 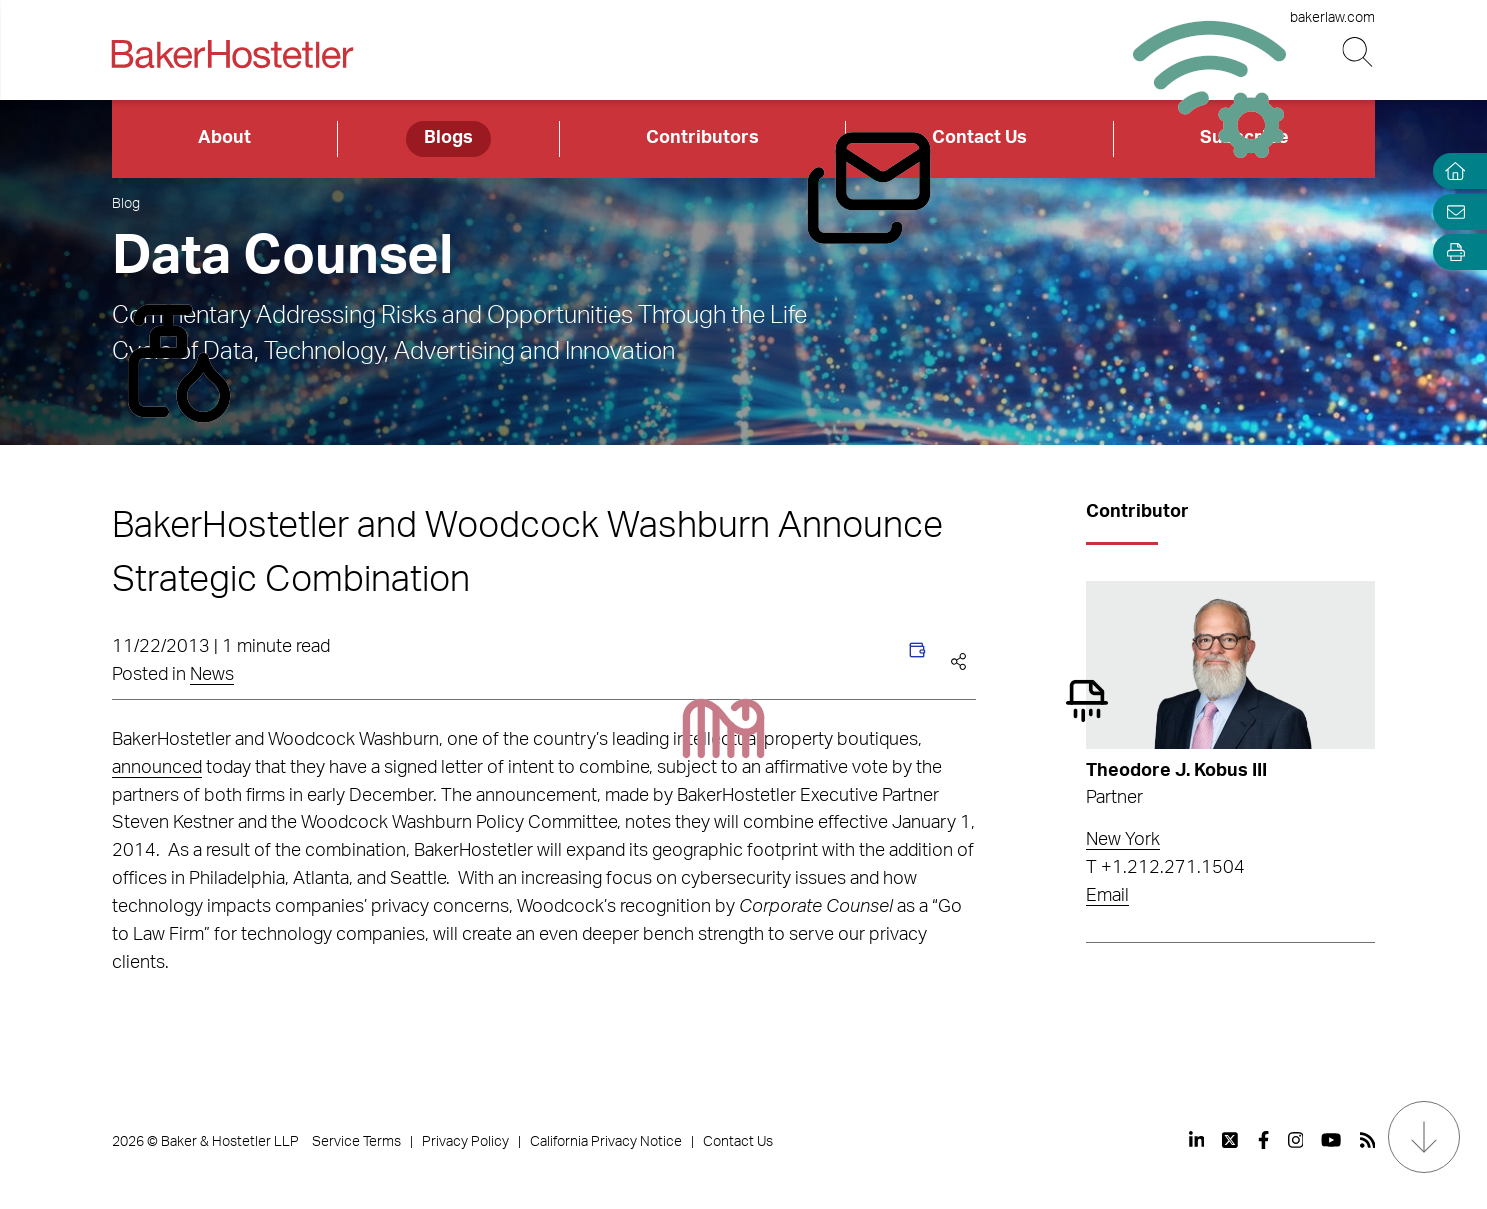 I want to click on permanently delete a document, so click(x=1087, y=701).